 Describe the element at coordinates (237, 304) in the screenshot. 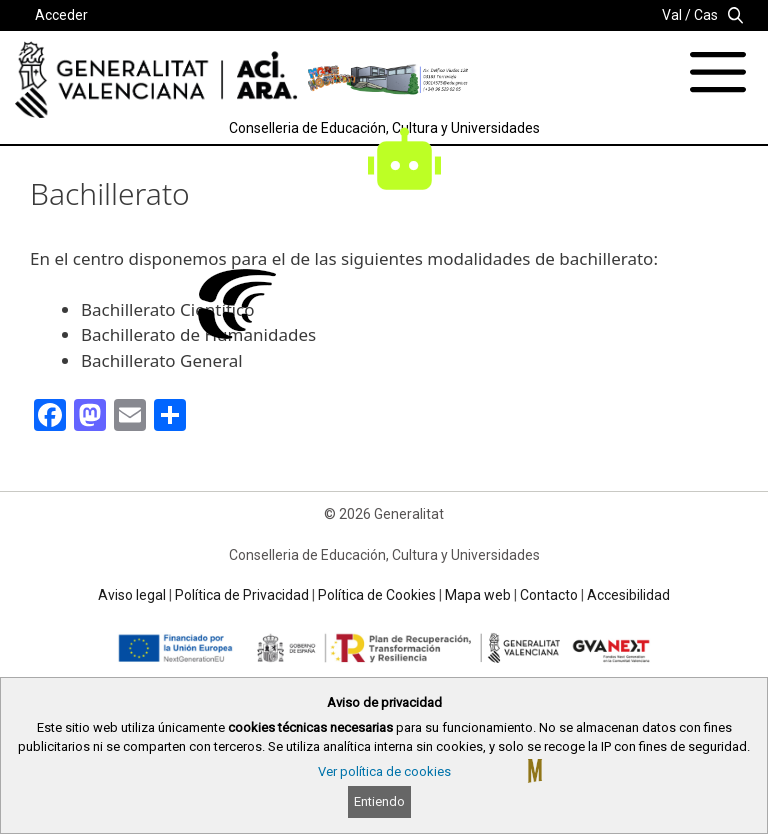

I see `Crowdin localization platform logo` at that location.